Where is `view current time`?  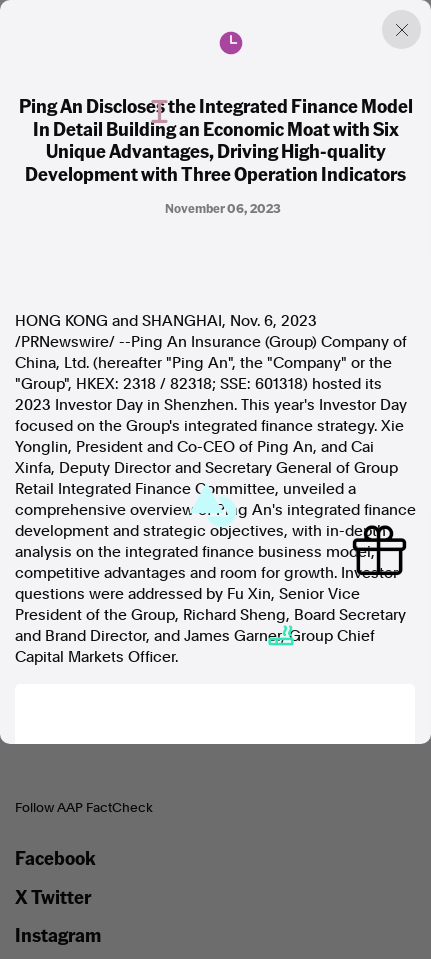
view current time is located at coordinates (231, 43).